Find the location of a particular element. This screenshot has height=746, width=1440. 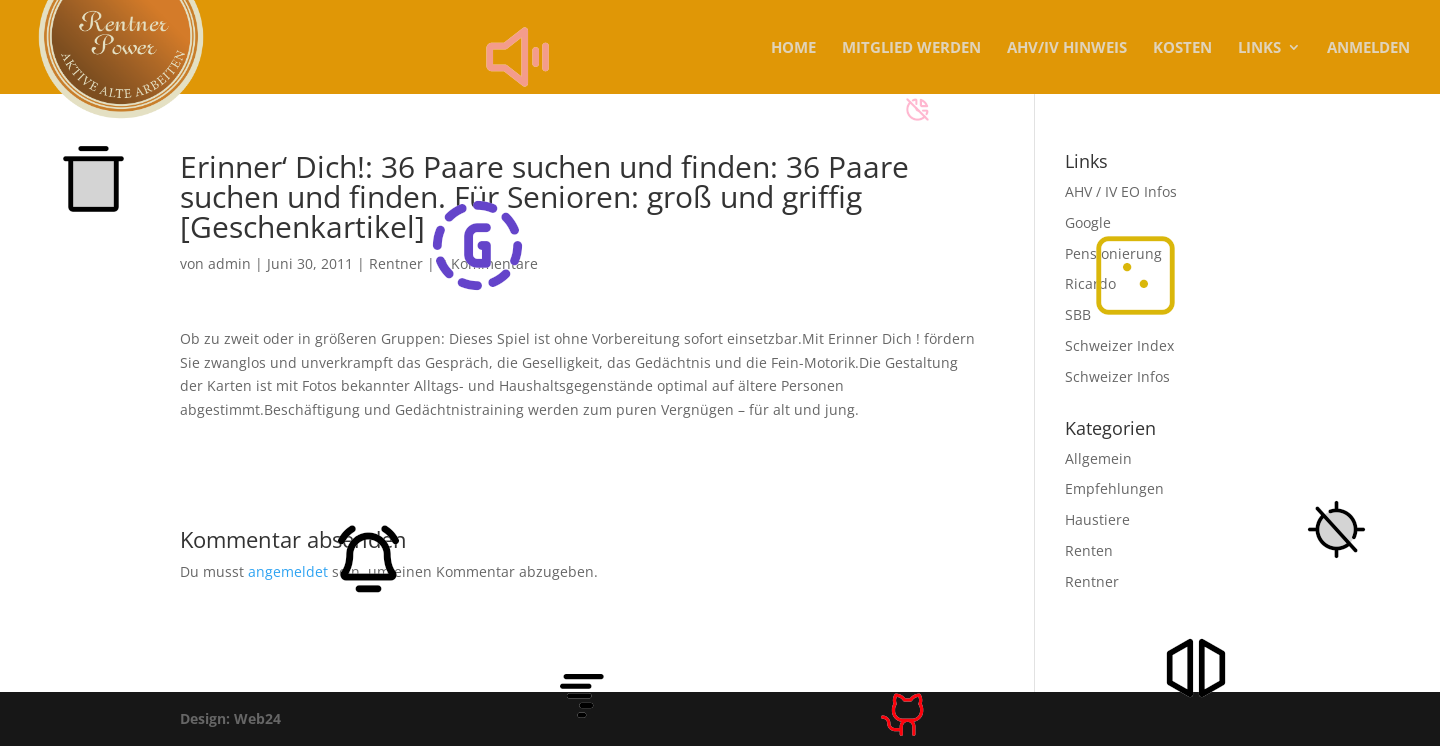

location services disabled is located at coordinates (1336, 529).